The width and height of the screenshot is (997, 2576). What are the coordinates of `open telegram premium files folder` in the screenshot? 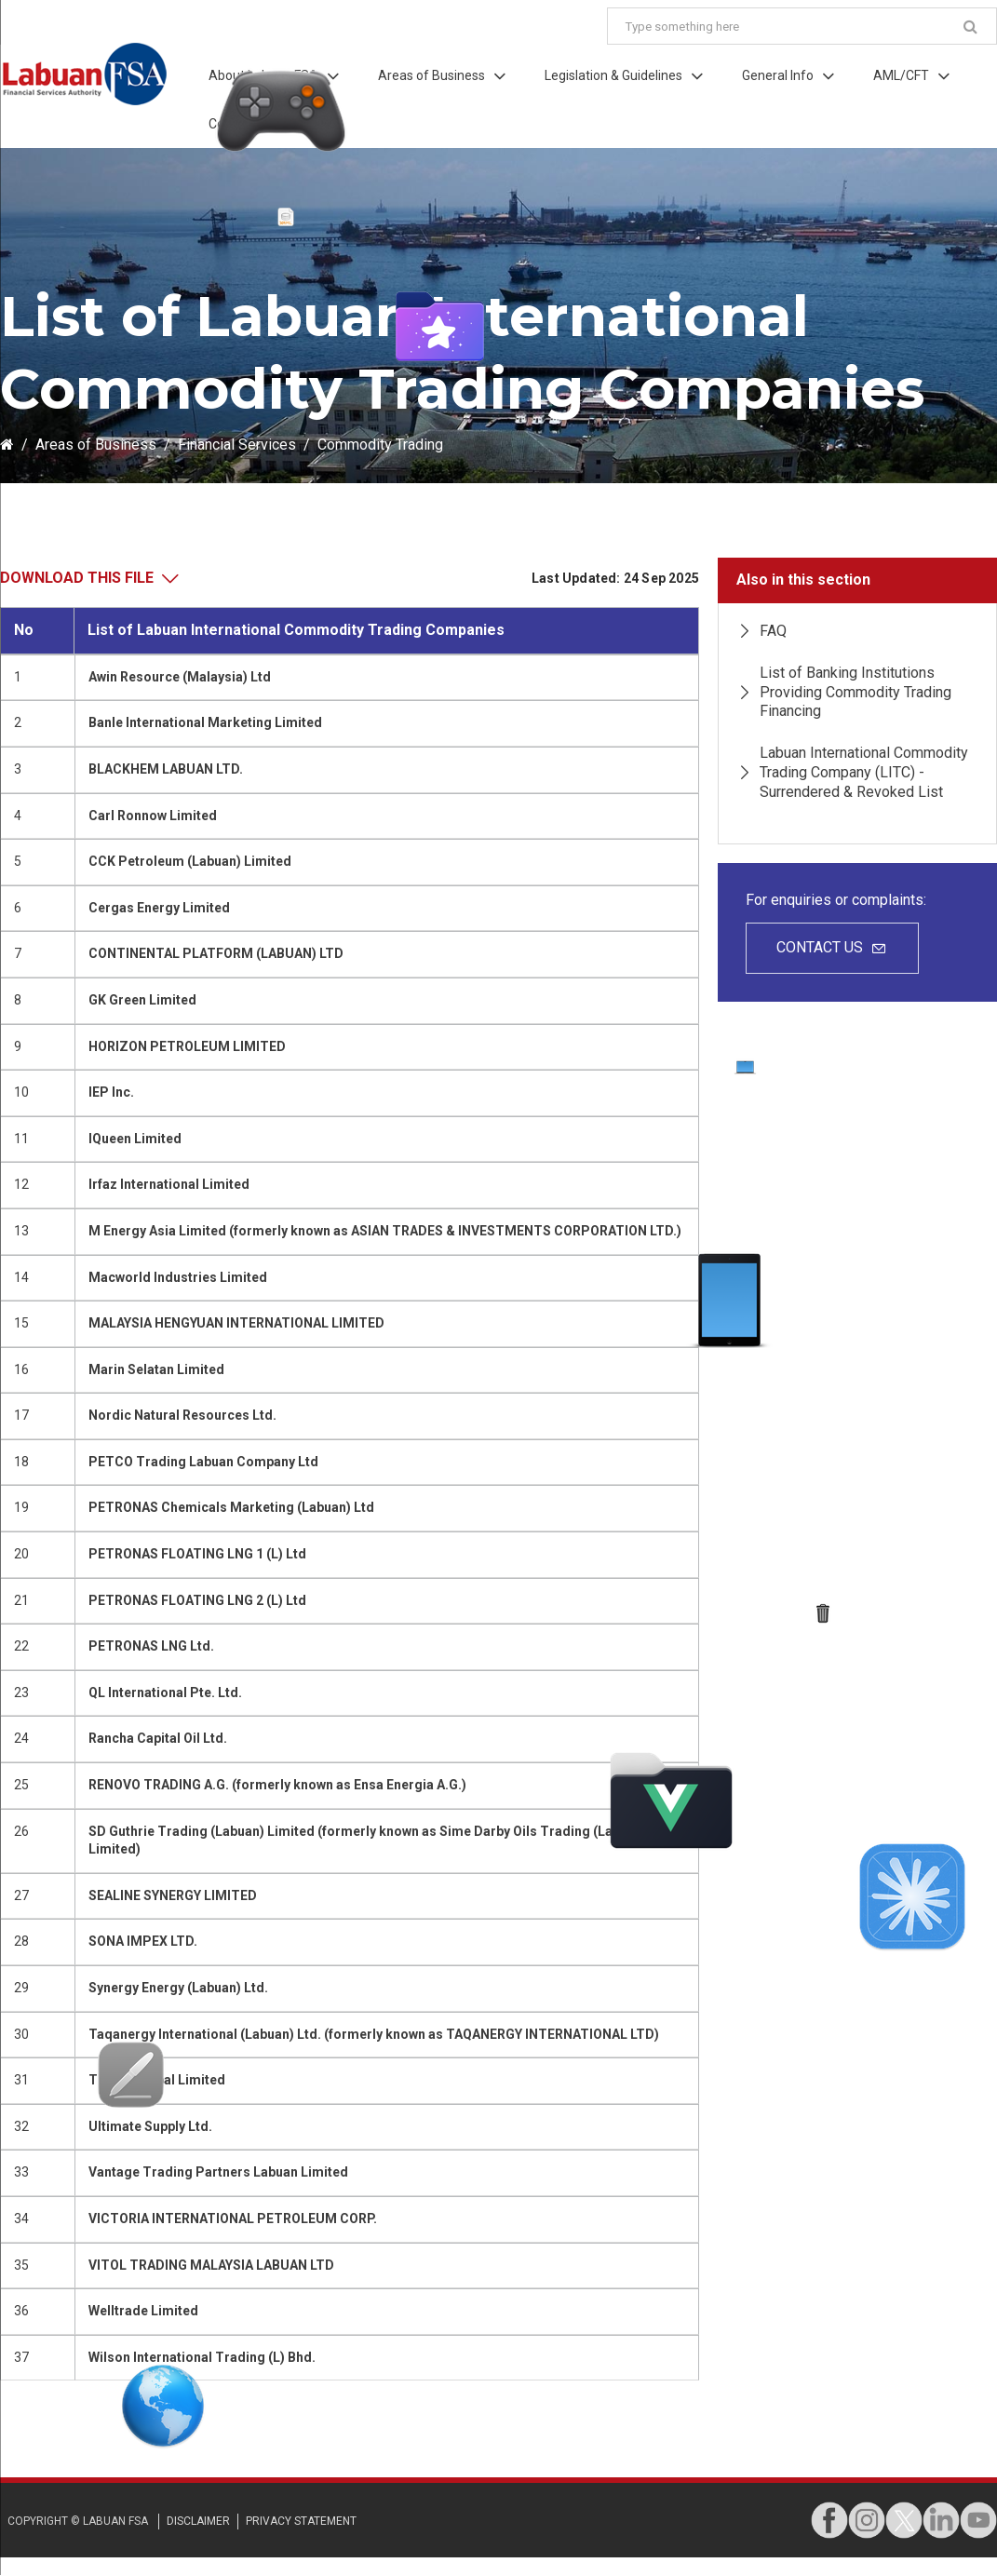 It's located at (439, 329).